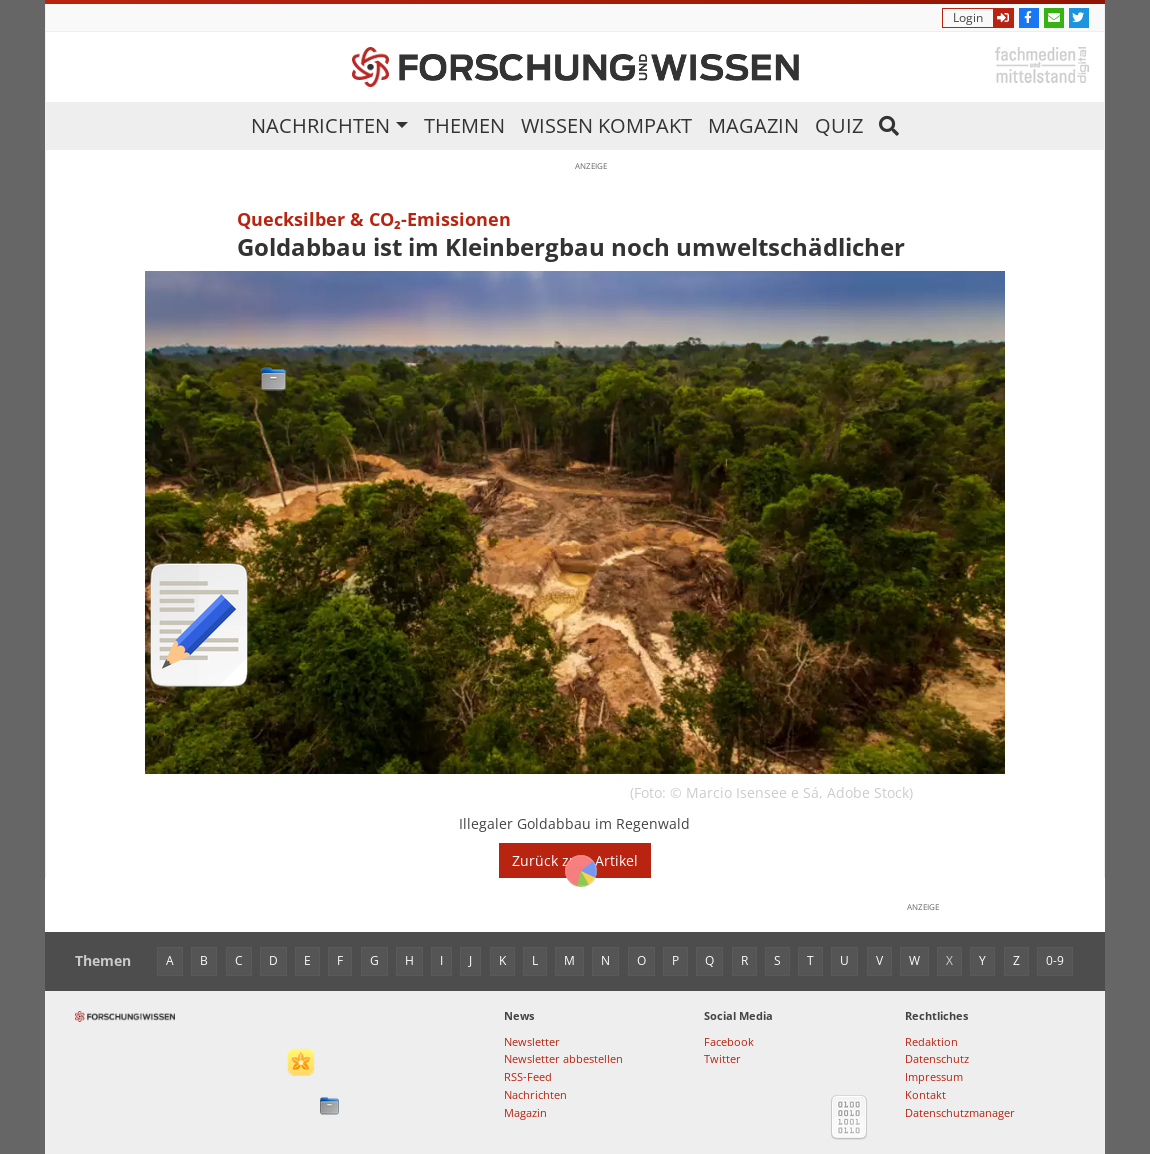 This screenshot has height=1154, width=1150. Describe the element at coordinates (581, 871) in the screenshot. I see `open disk usage analyzer` at that location.